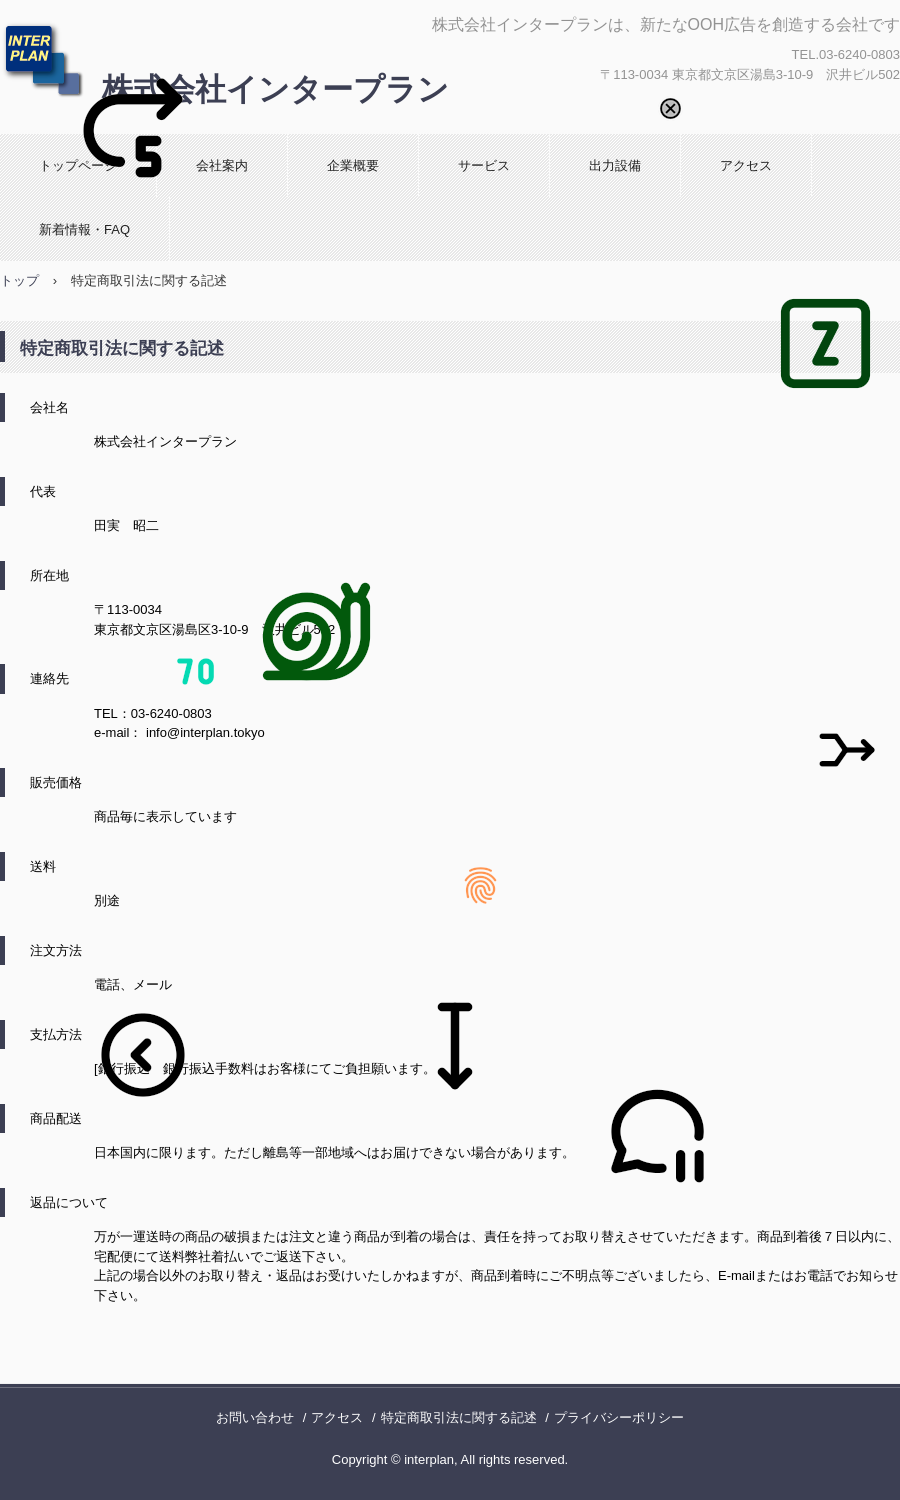 The width and height of the screenshot is (900, 1500). Describe the element at coordinates (480, 885) in the screenshot. I see `authenticate with fingerprint` at that location.